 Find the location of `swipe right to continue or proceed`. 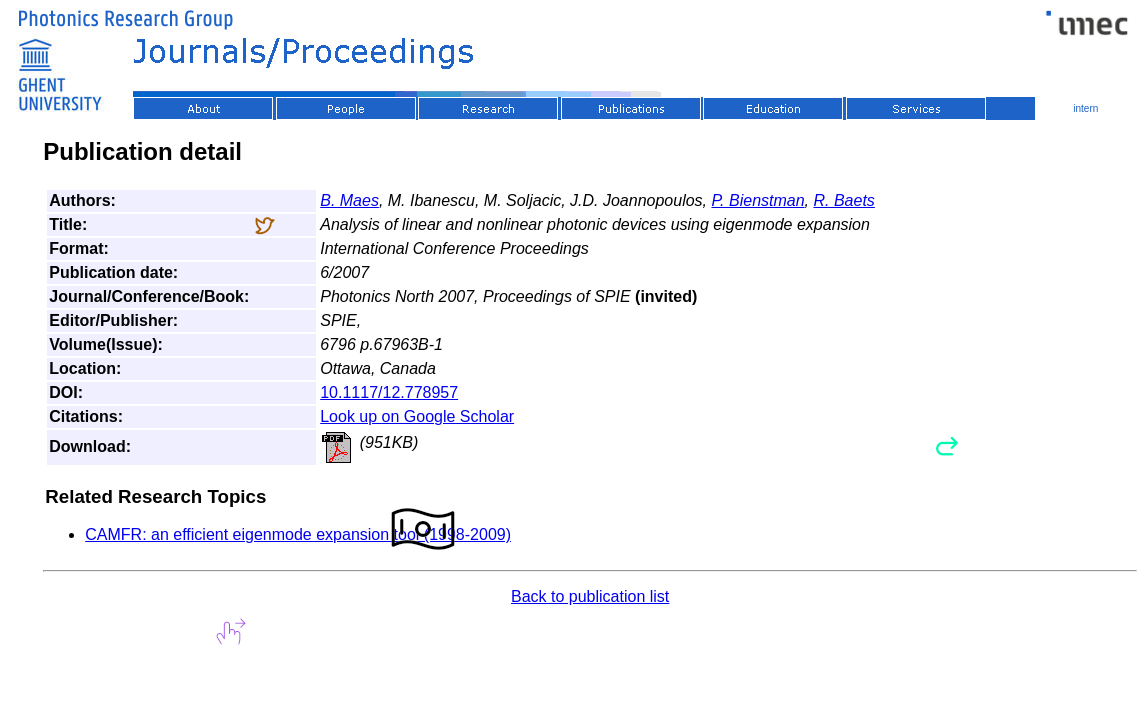

swipe right to continue or proceed is located at coordinates (229, 632).